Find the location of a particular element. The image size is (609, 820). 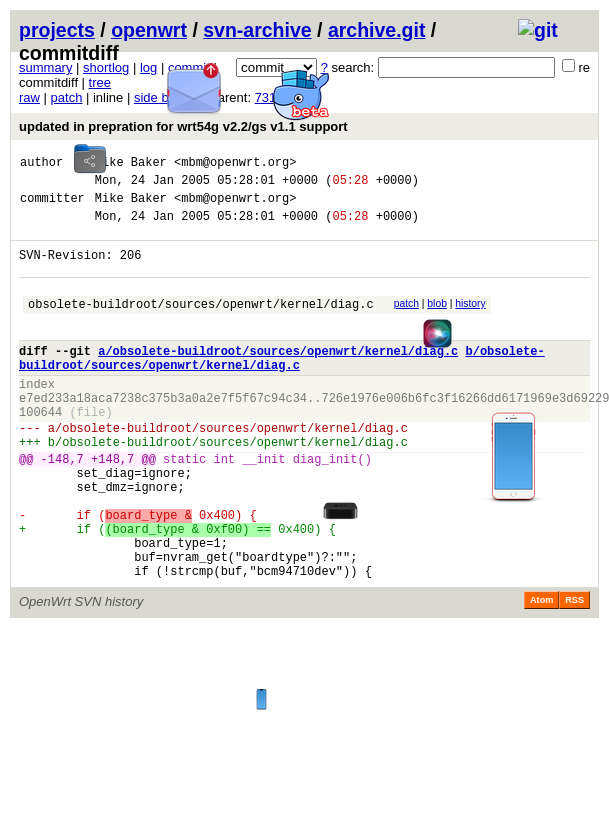

iPhone 16 device icon is located at coordinates (261, 699).